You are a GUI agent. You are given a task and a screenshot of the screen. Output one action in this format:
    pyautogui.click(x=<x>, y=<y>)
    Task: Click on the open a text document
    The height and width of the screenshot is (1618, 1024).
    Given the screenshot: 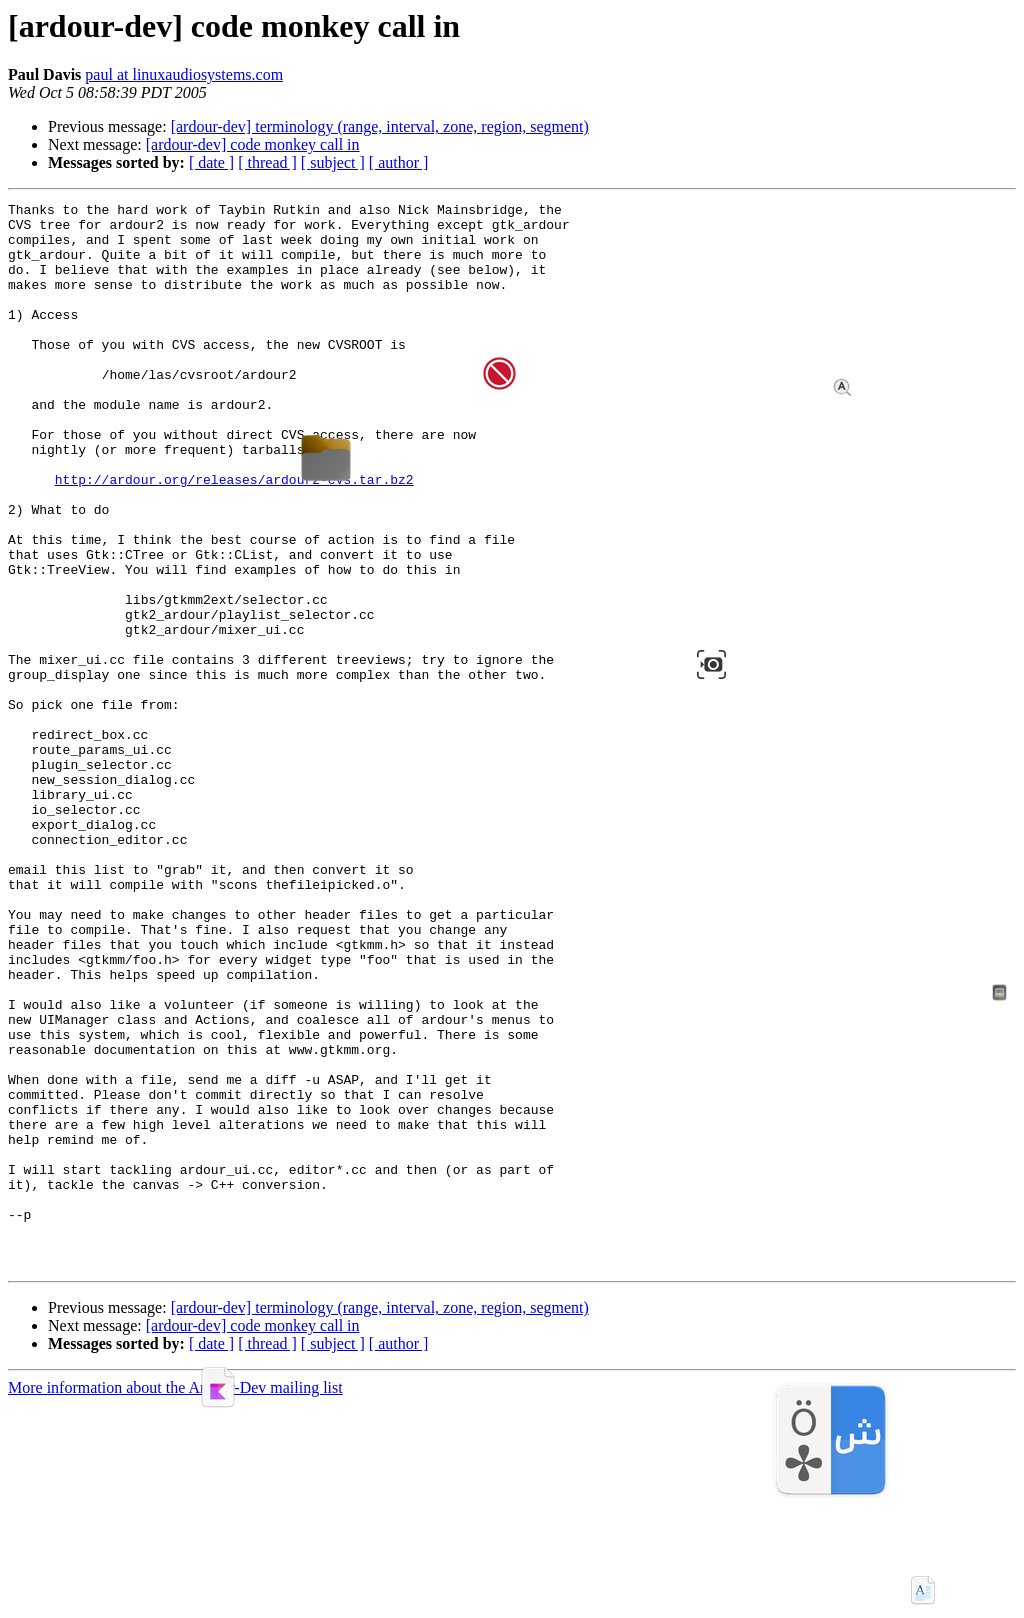 What is the action you would take?
    pyautogui.click(x=923, y=1590)
    